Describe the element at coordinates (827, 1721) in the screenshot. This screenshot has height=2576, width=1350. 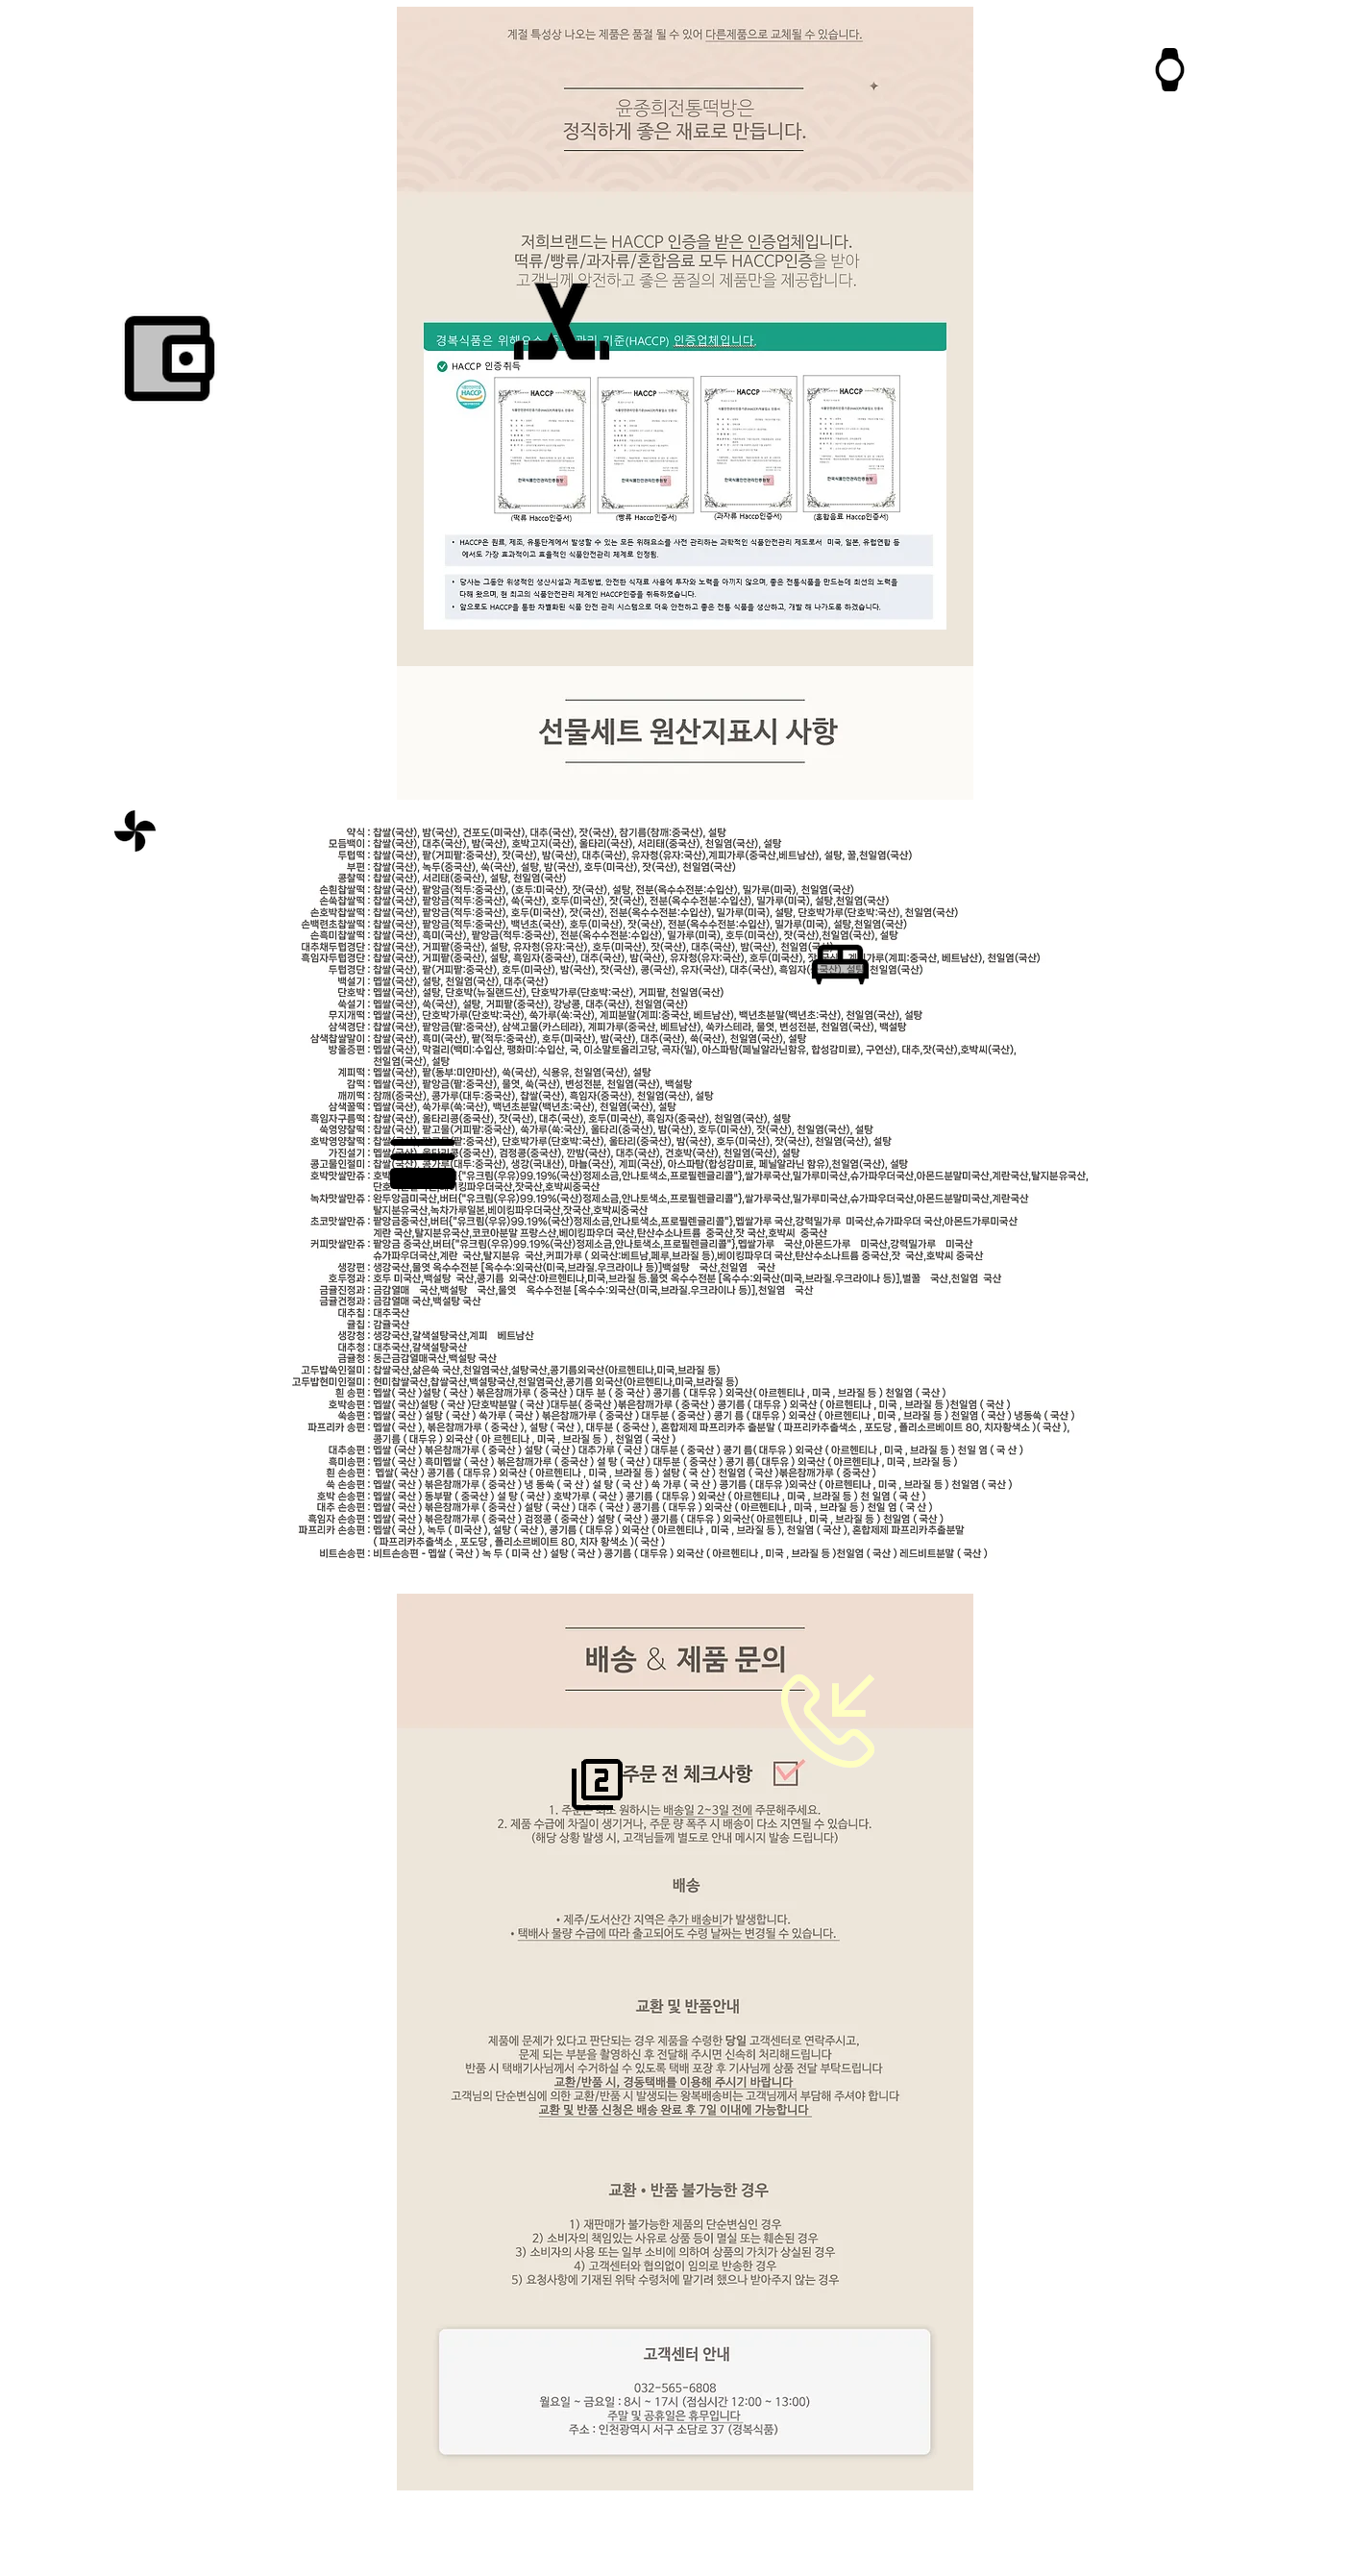
I see `indicates an incoming call` at that location.